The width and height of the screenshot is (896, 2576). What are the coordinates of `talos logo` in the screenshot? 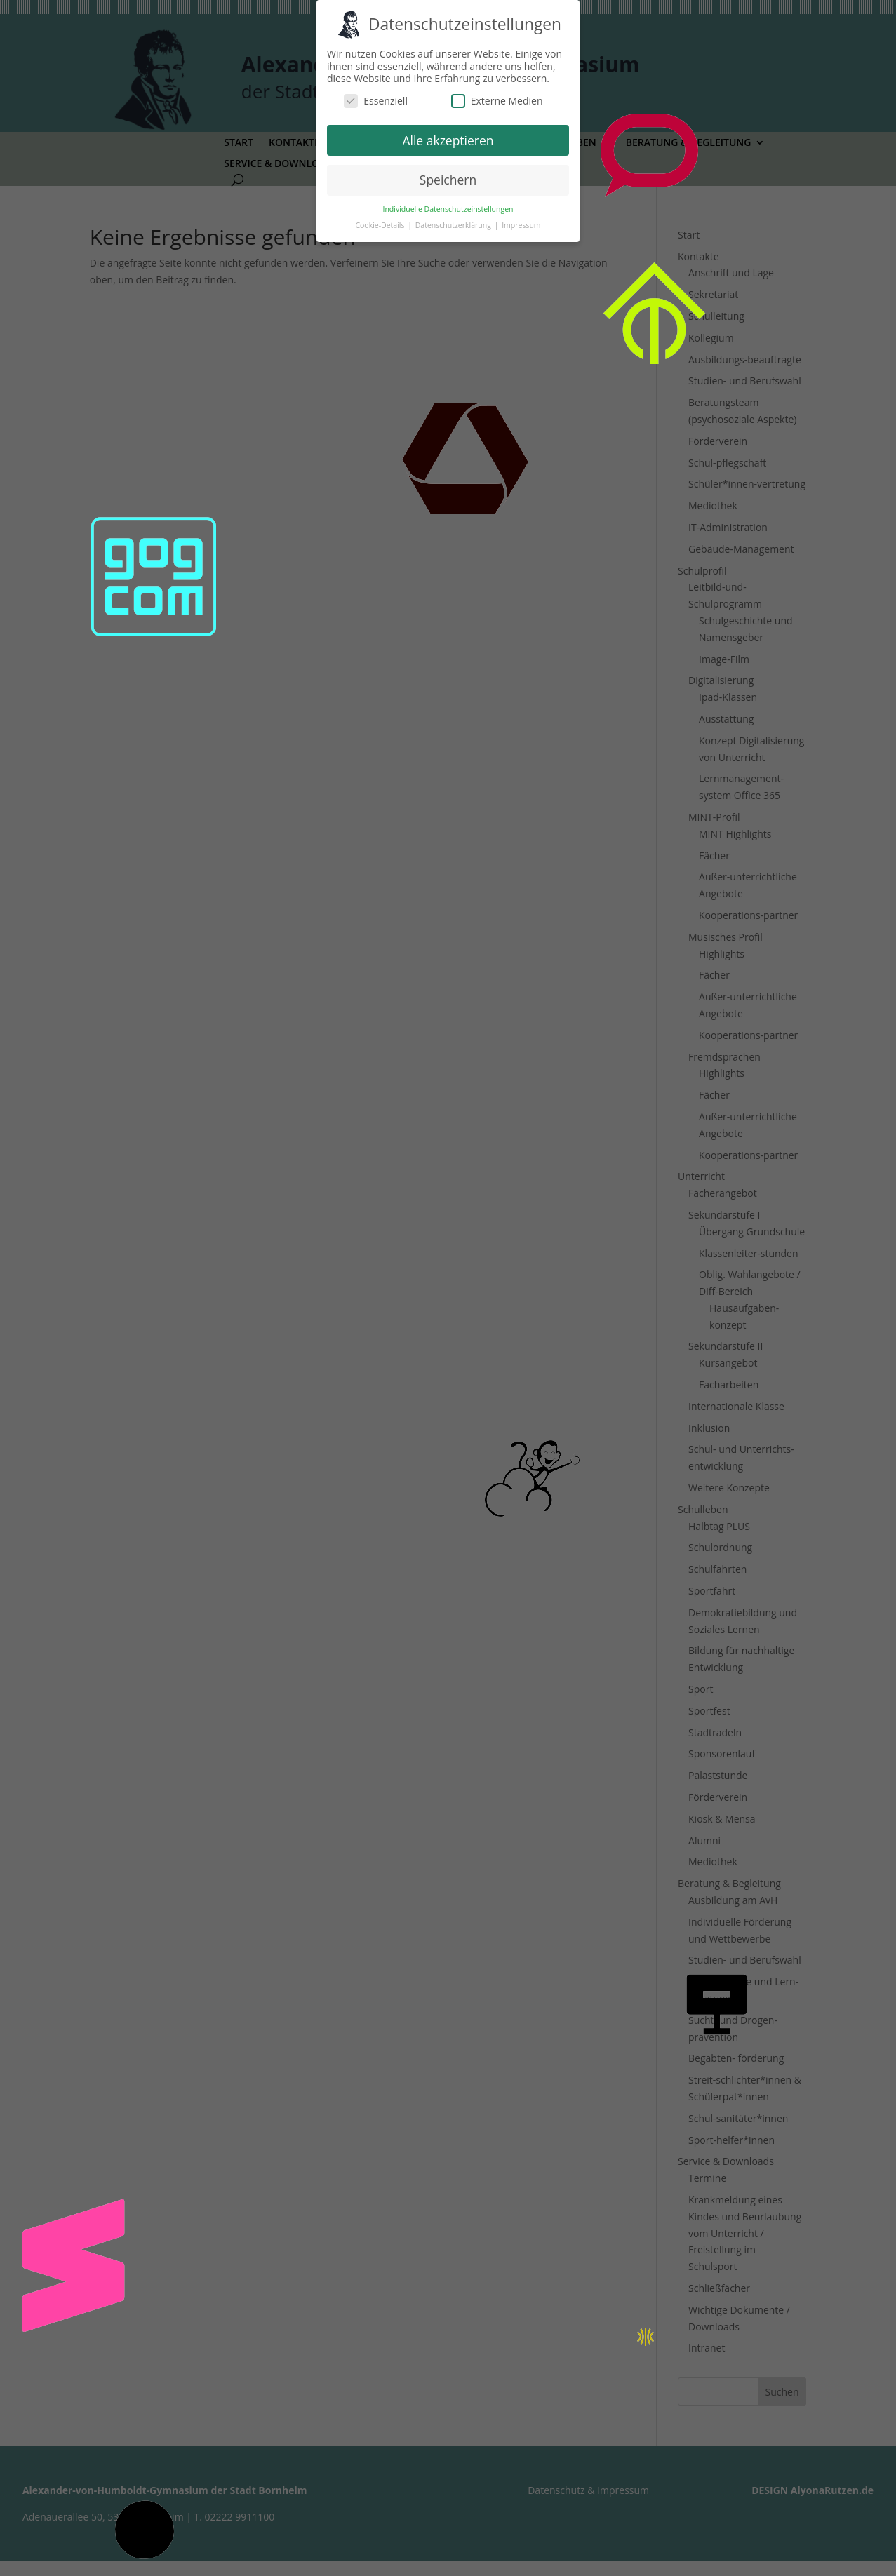 It's located at (646, 2337).